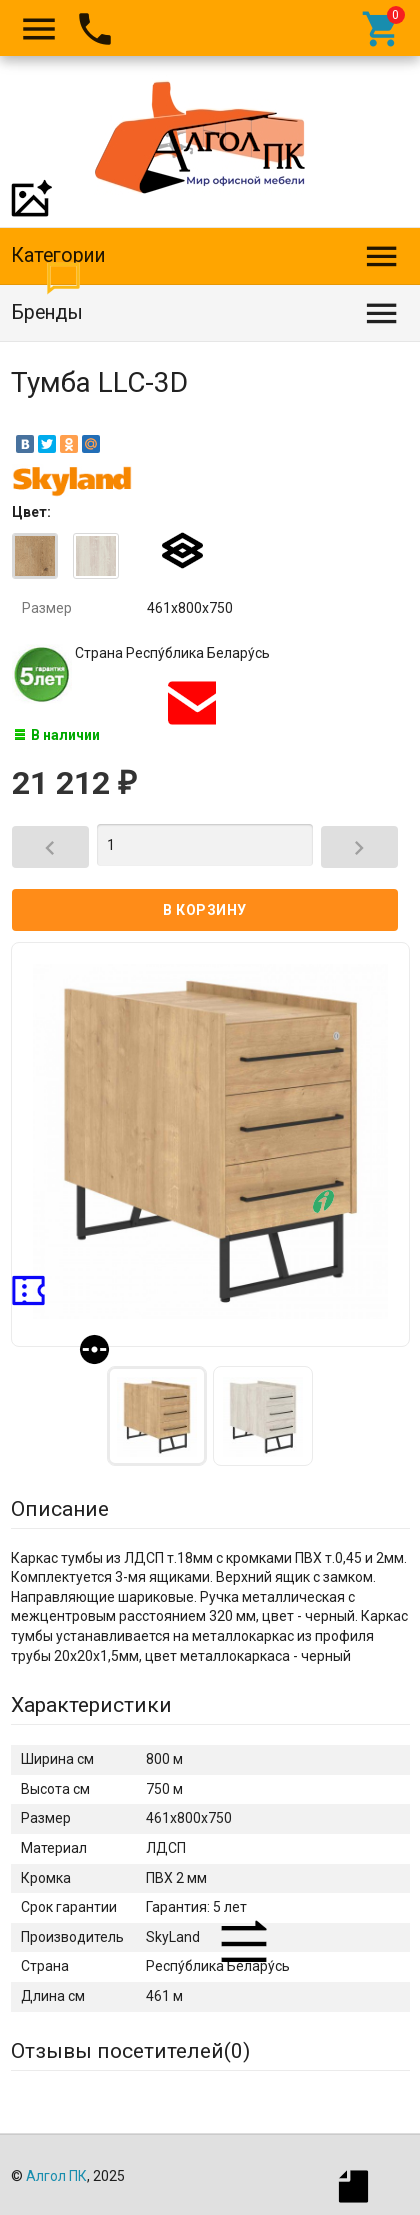 Image resolution: width=420 pixels, height=2215 pixels. Describe the element at coordinates (30, 200) in the screenshot. I see `generate or enhance an image using AI` at that location.